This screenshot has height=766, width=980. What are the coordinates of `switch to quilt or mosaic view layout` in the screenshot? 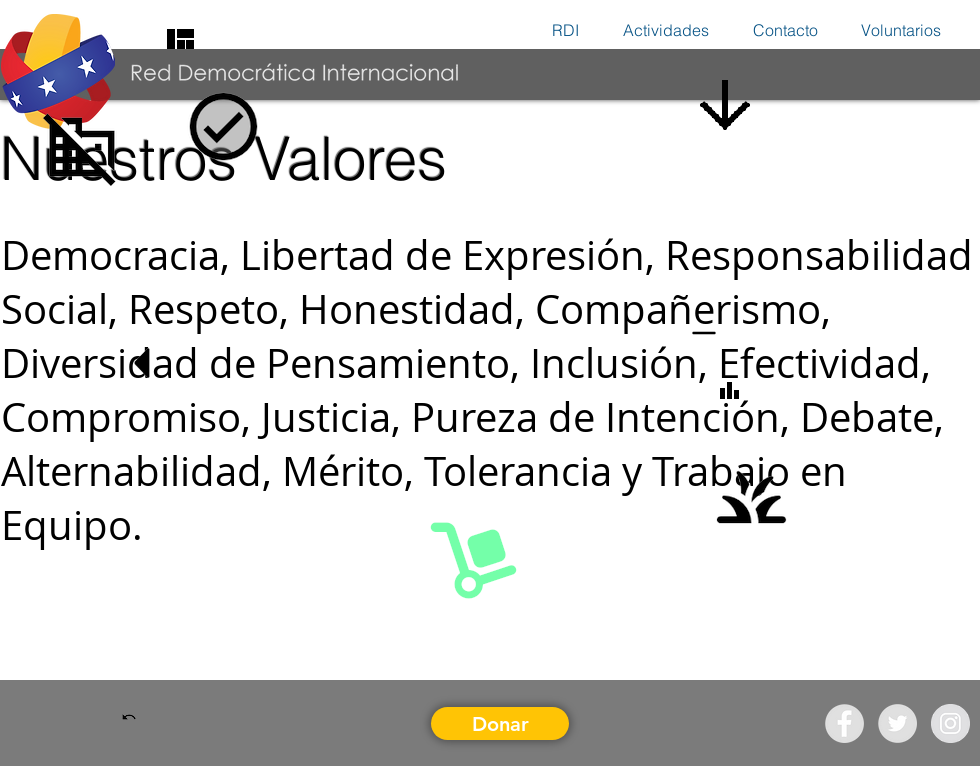 It's located at (180, 40).